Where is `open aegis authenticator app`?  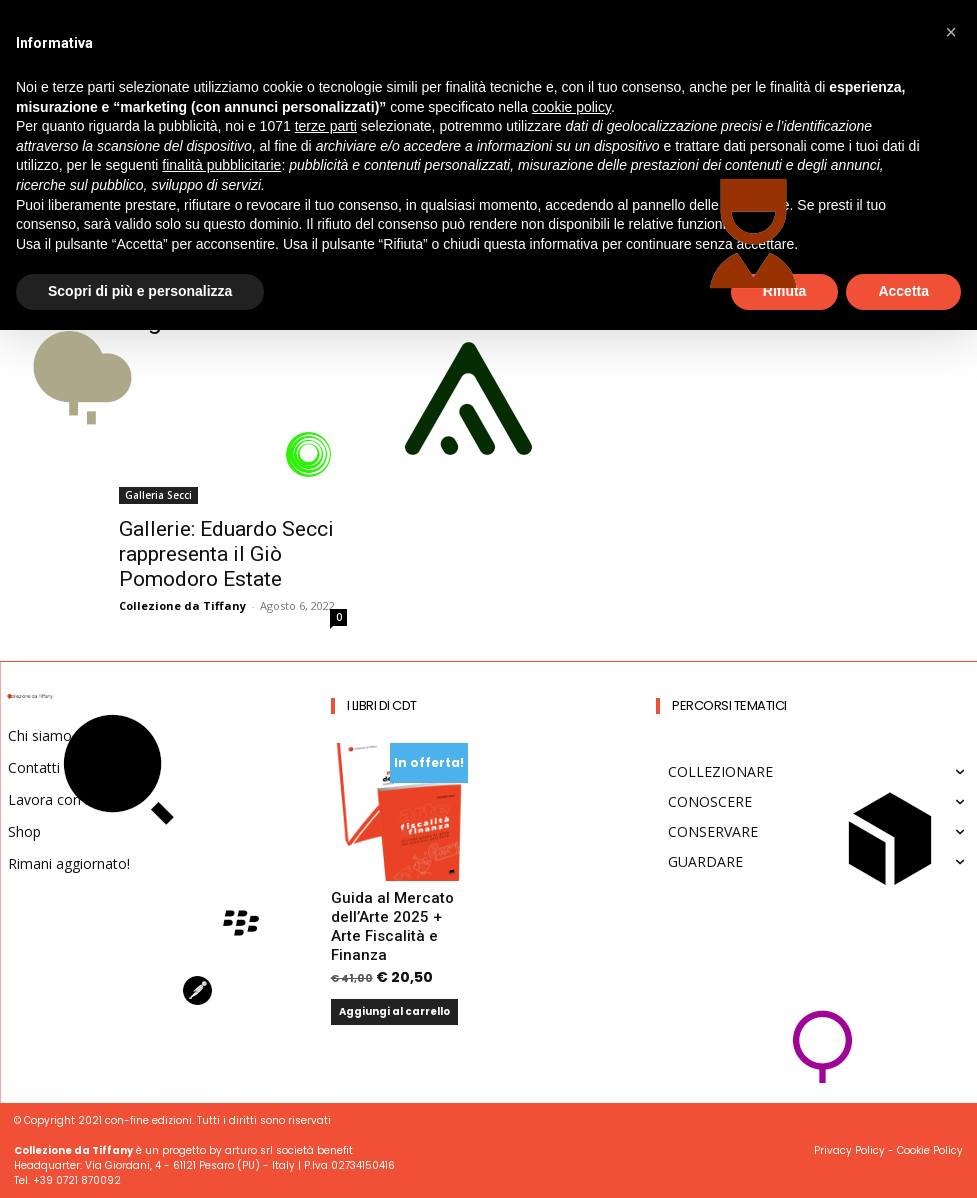 open aegis authenticator app is located at coordinates (468, 398).